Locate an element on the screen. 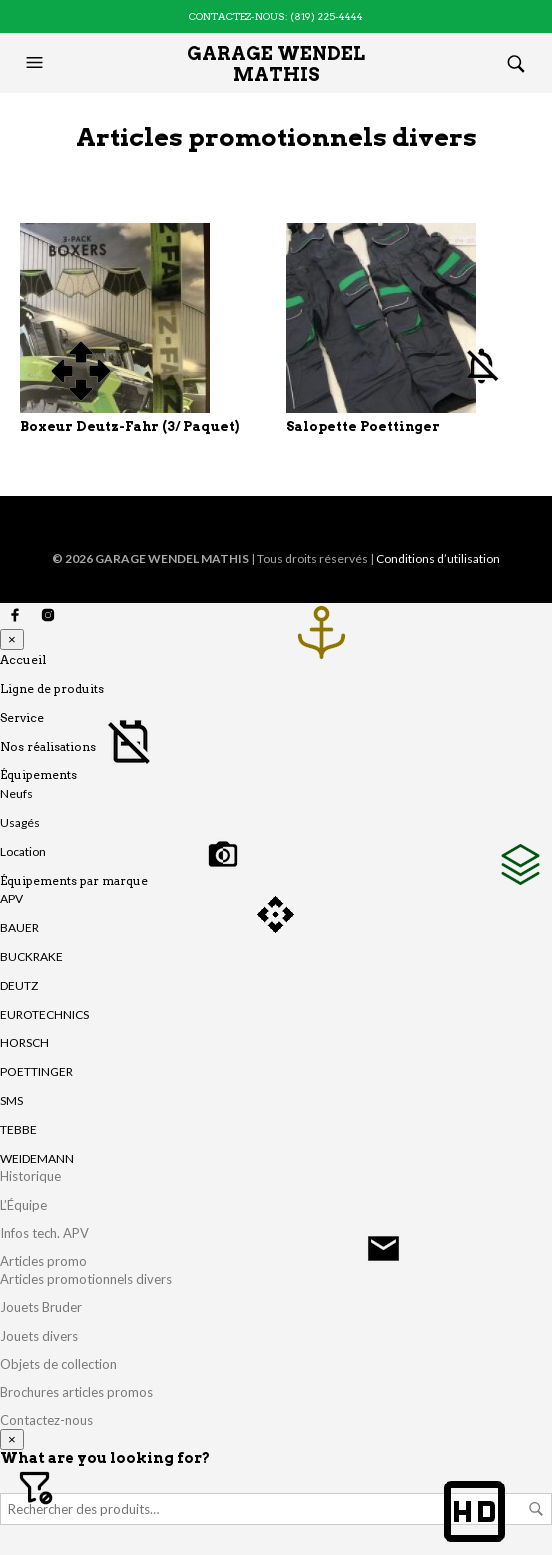 The image size is (552, 1555). backpacks not allowed in this area is located at coordinates (130, 741).